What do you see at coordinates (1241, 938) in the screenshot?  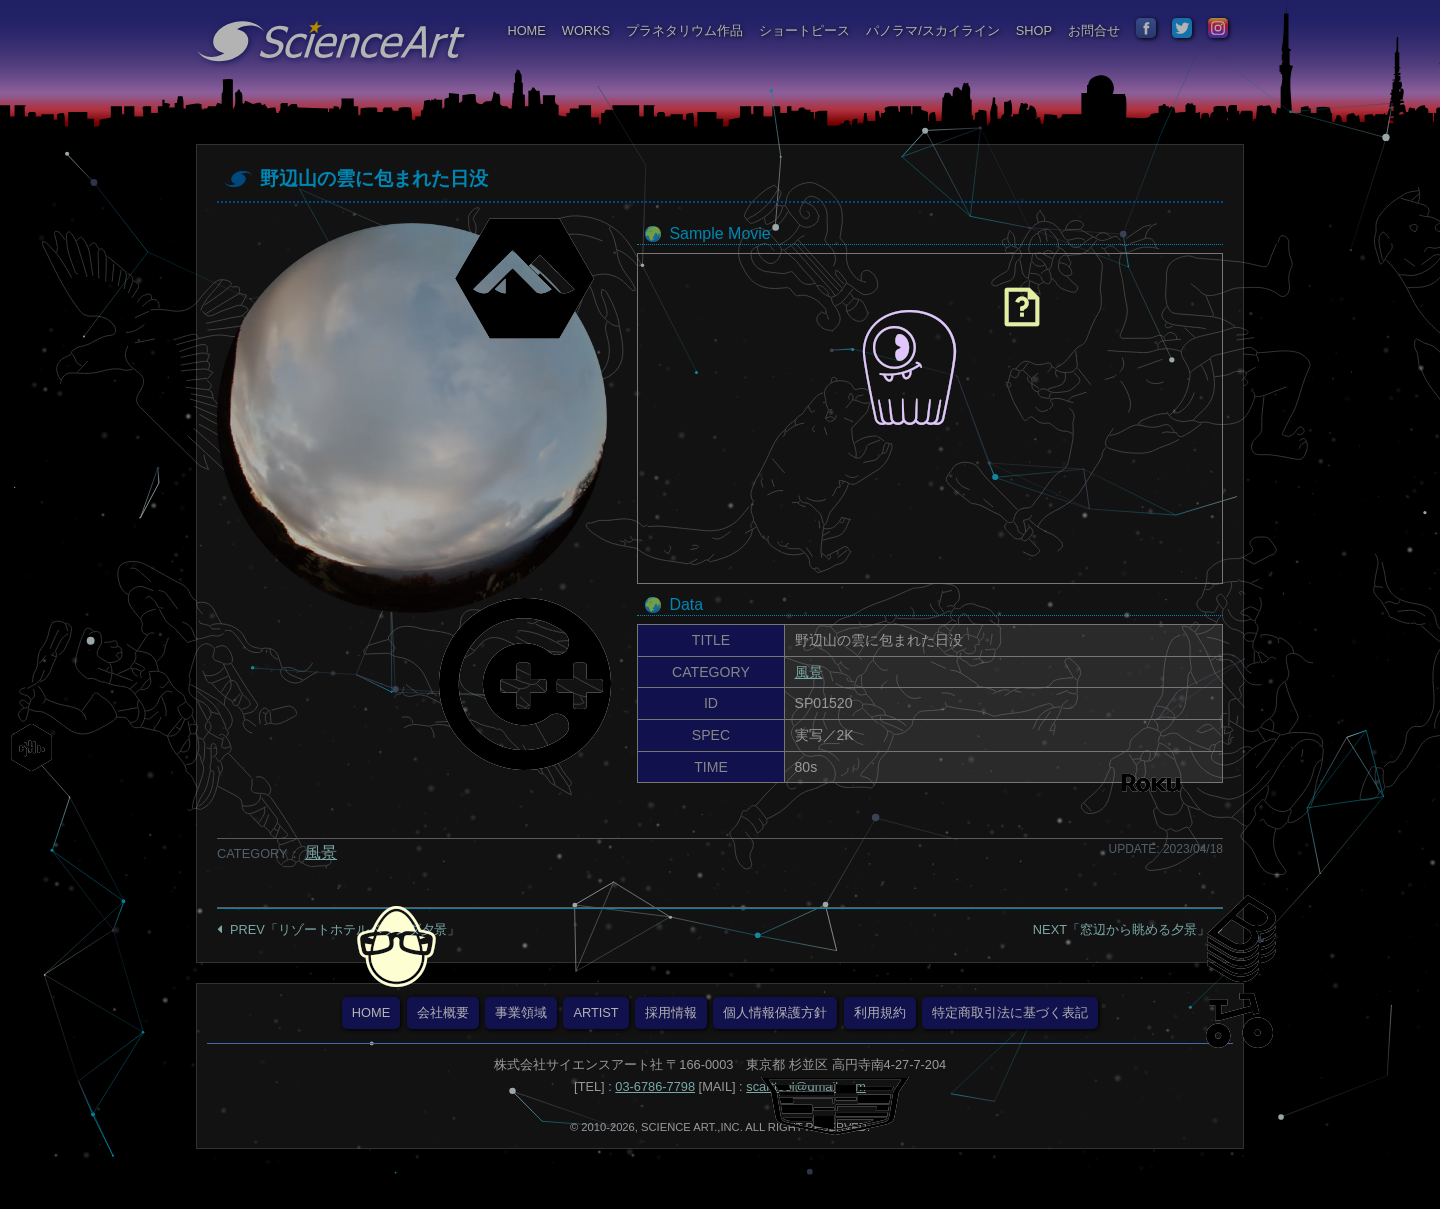 I see `backstage developer portal logo` at bounding box center [1241, 938].